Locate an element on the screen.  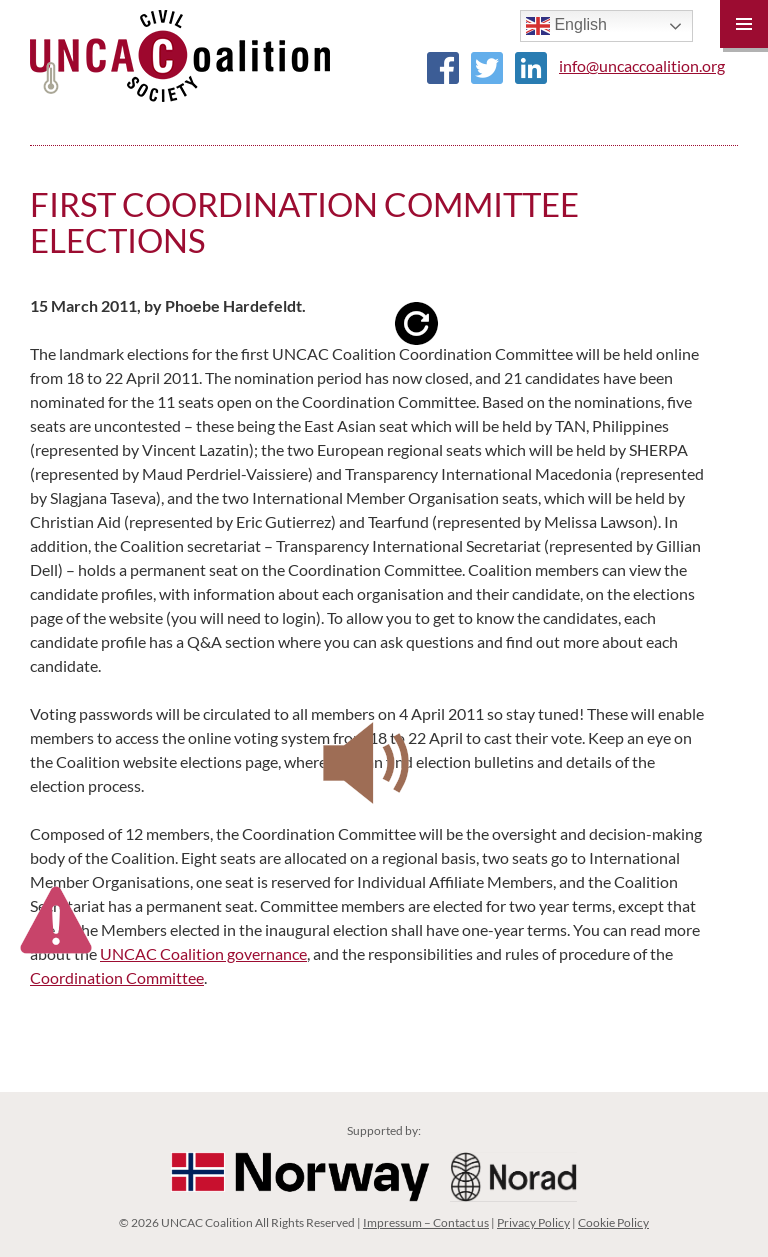
view current temperature is located at coordinates (51, 78).